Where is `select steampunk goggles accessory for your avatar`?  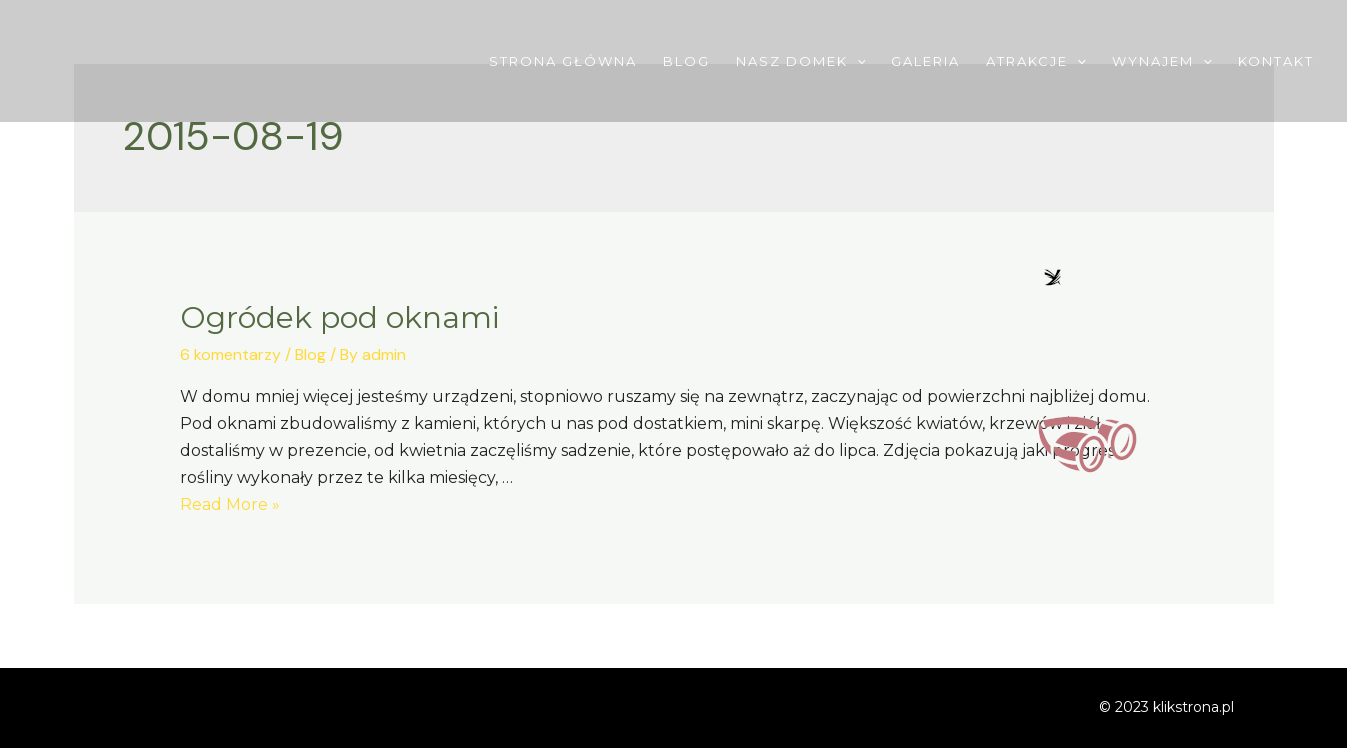 select steampunk goggles accessory for your avatar is located at coordinates (1087, 444).